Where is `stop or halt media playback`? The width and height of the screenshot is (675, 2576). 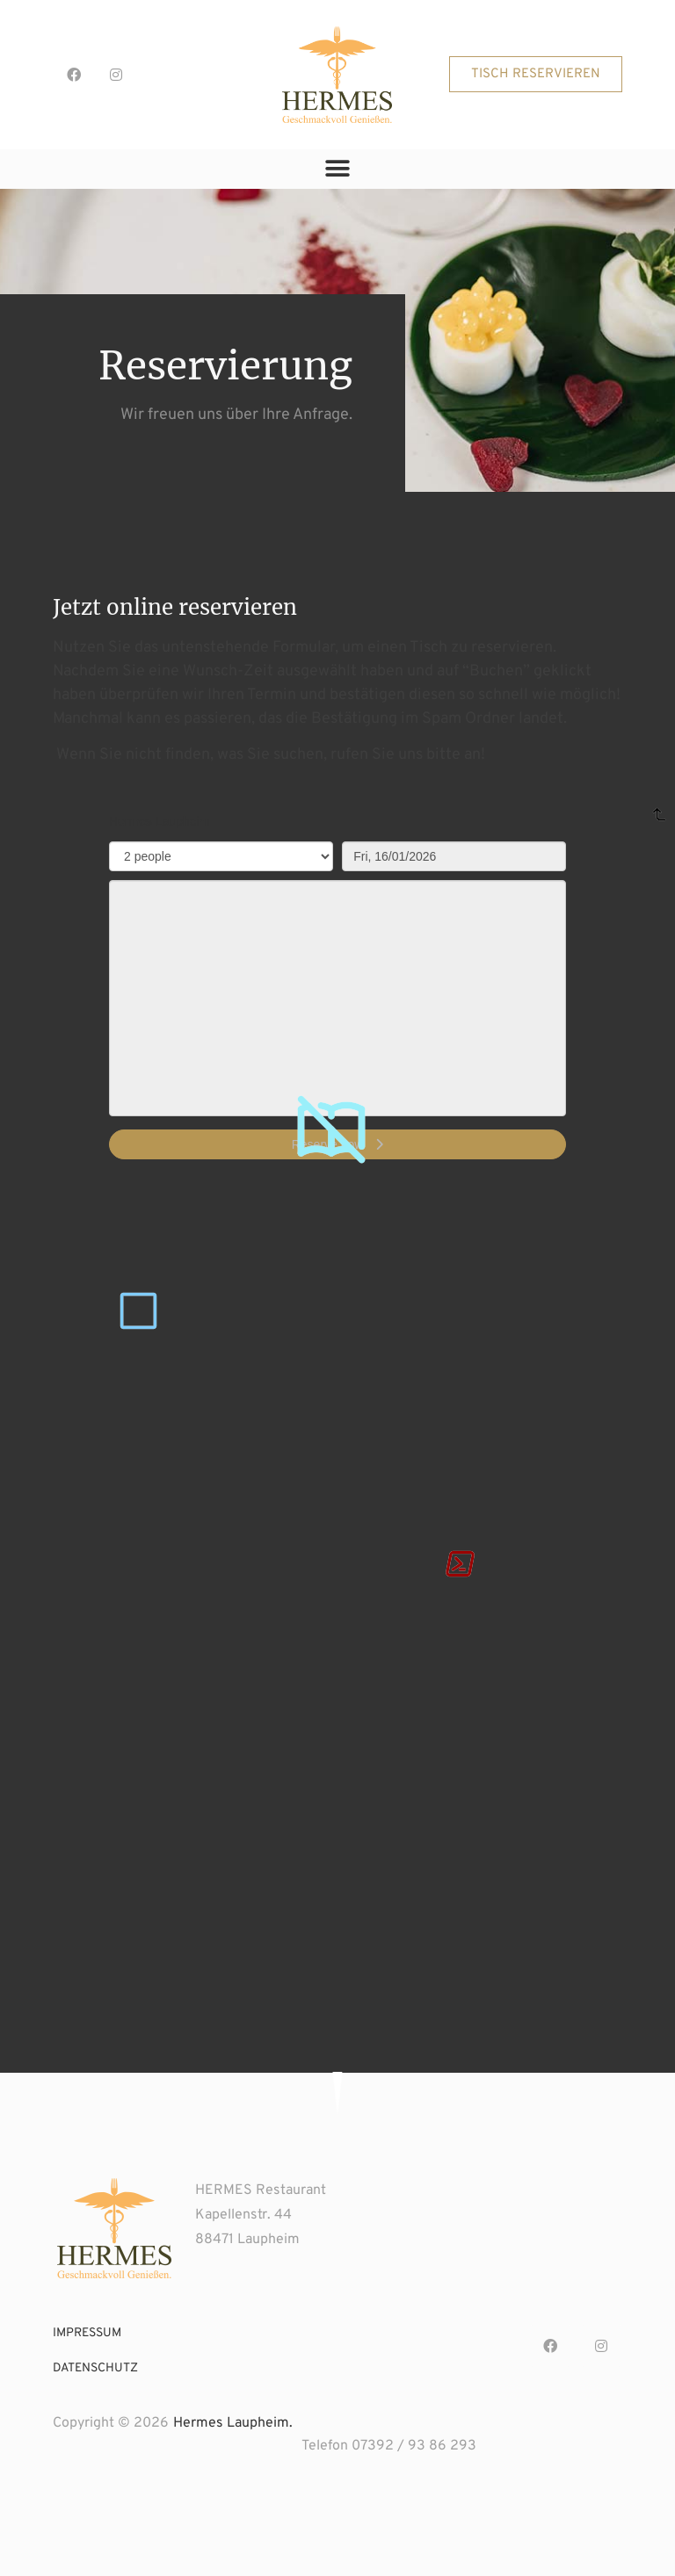
stop or halt media playback is located at coordinates (138, 1310).